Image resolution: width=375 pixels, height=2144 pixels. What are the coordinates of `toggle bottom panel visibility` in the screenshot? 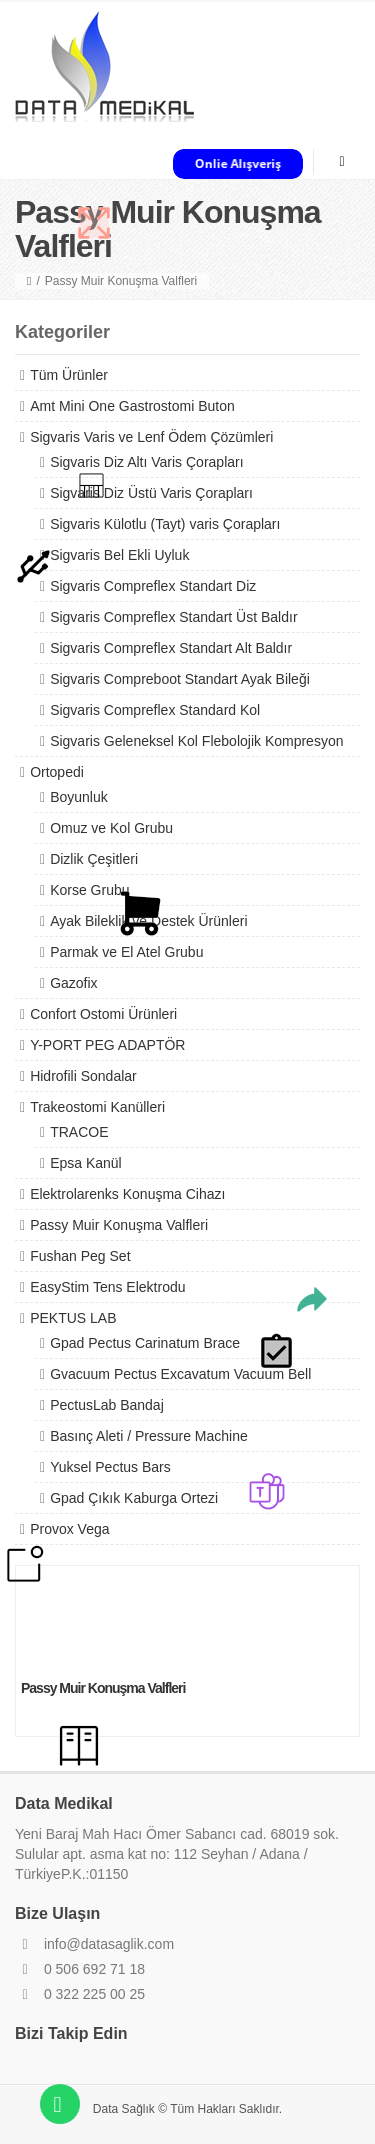 It's located at (91, 485).